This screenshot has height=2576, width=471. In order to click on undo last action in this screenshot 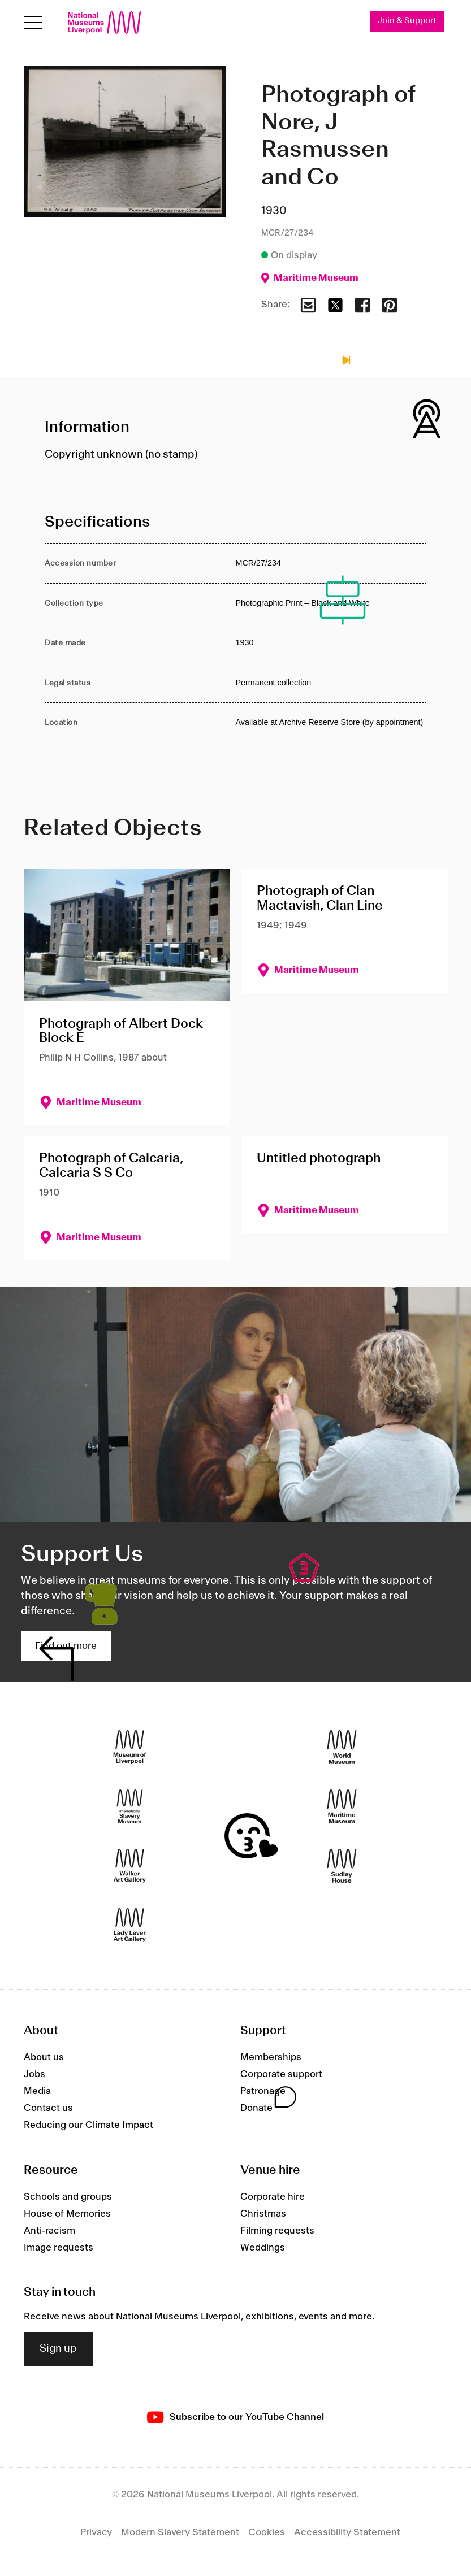, I will do `click(58, 1659)`.